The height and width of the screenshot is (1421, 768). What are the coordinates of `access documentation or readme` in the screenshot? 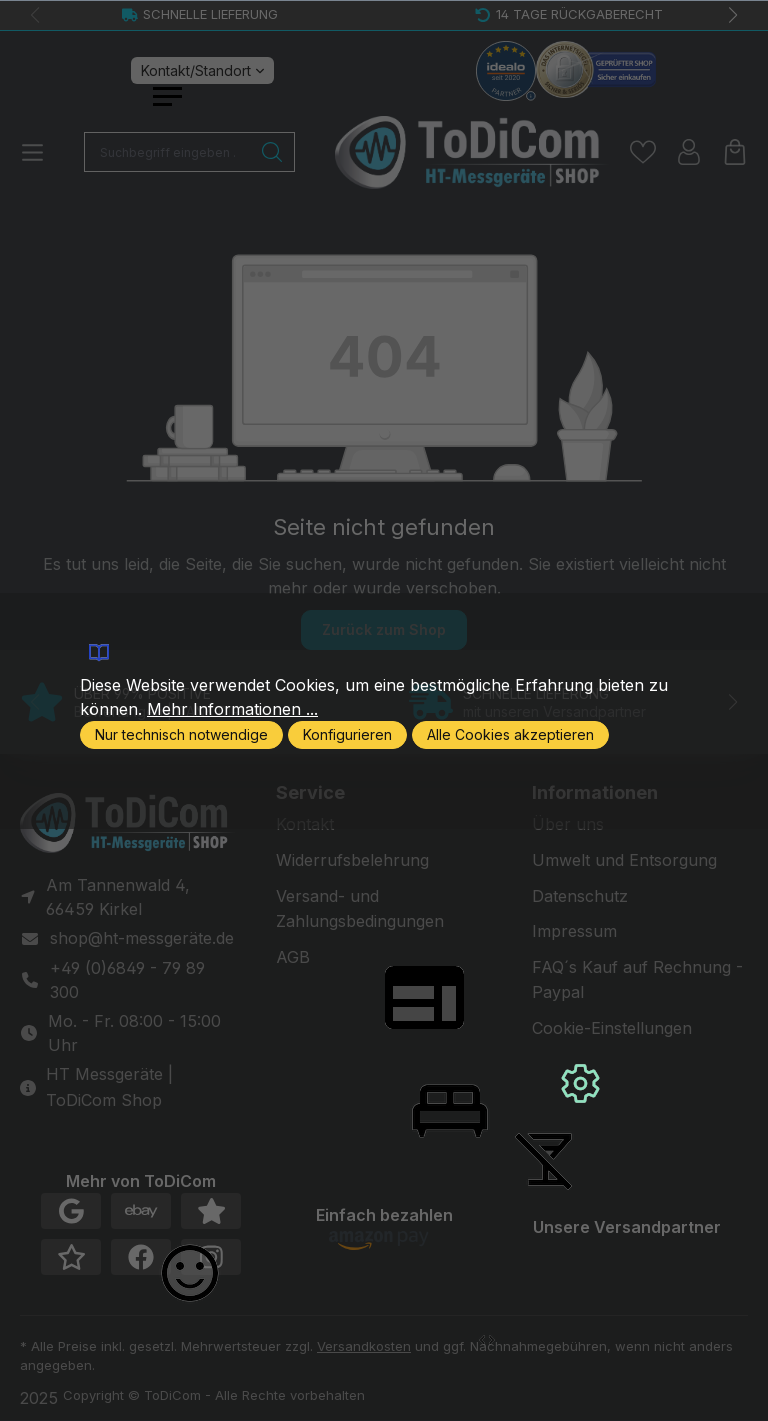 It's located at (99, 653).